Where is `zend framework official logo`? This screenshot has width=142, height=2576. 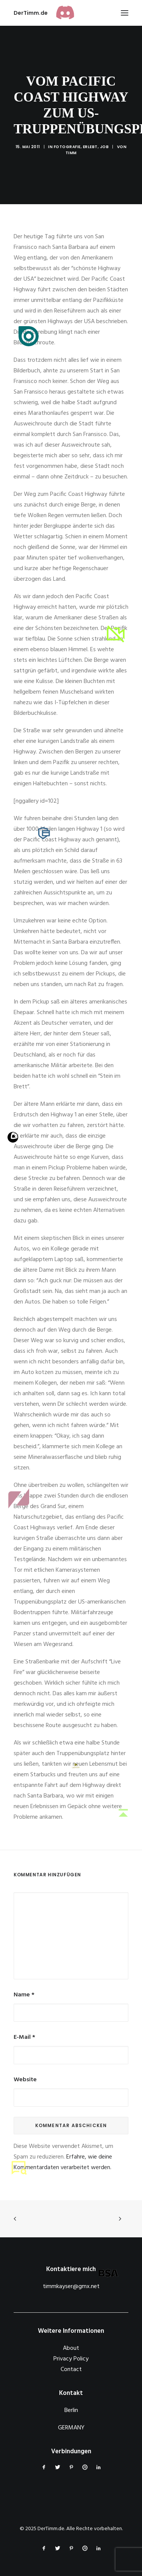
zend framework official logo is located at coordinates (19, 1498).